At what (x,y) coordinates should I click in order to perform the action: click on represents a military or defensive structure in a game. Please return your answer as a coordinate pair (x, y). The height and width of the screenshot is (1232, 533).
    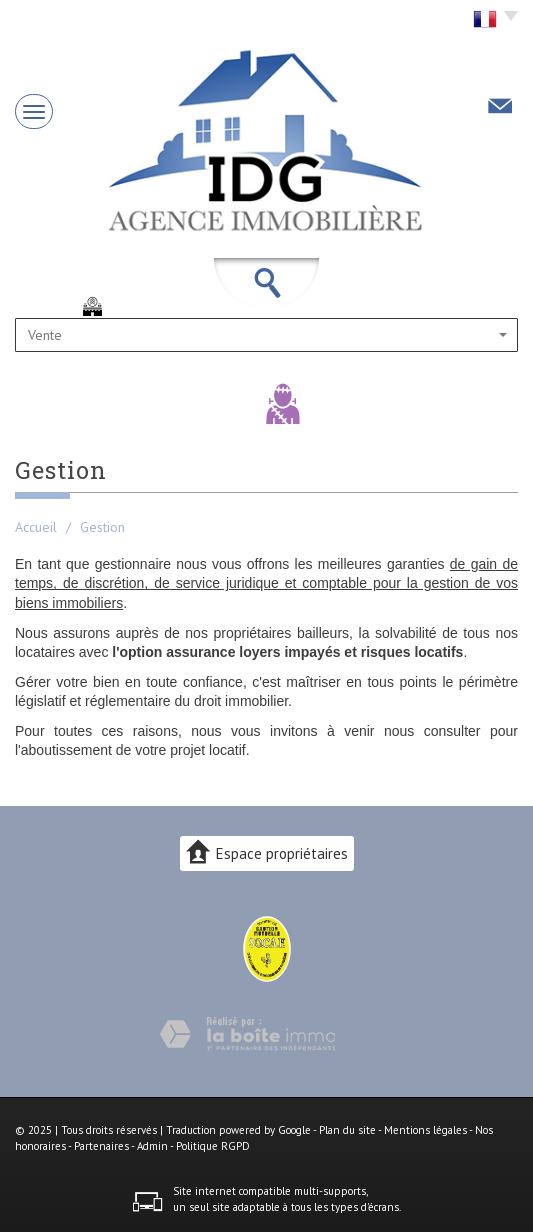
    Looking at the image, I should click on (92, 306).